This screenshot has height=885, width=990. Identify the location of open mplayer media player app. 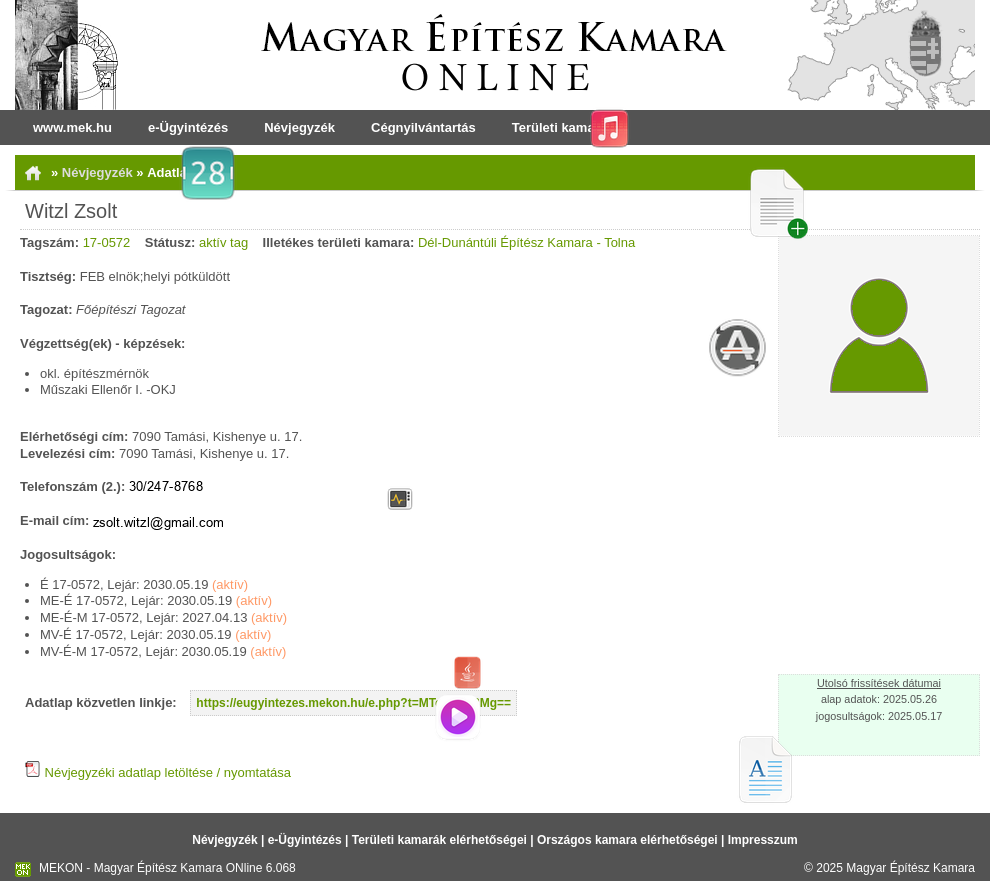
(458, 717).